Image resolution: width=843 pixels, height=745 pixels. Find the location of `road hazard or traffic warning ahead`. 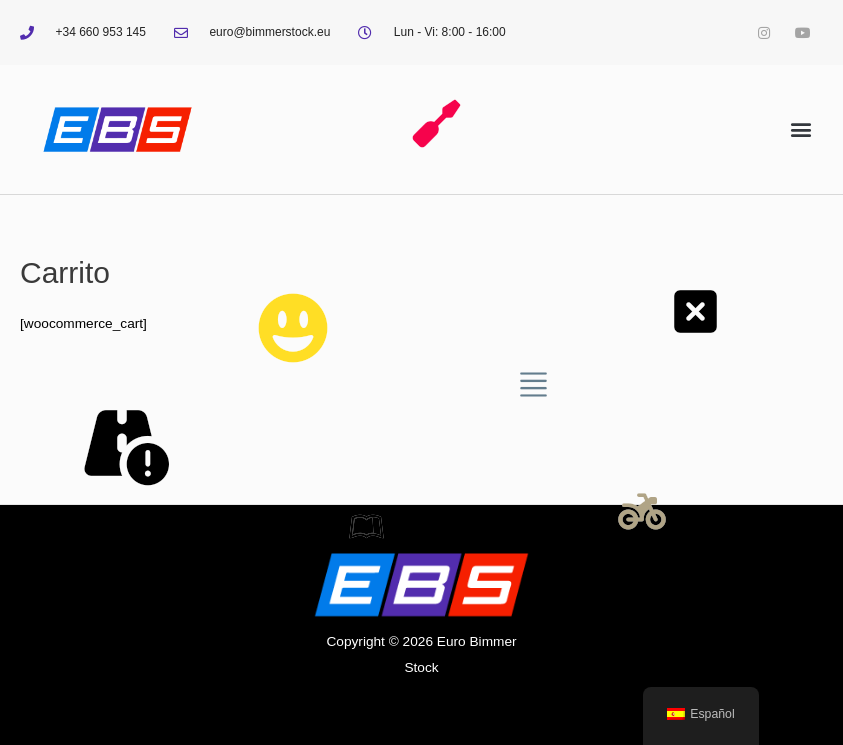

road hazard or traffic warning ahead is located at coordinates (122, 443).